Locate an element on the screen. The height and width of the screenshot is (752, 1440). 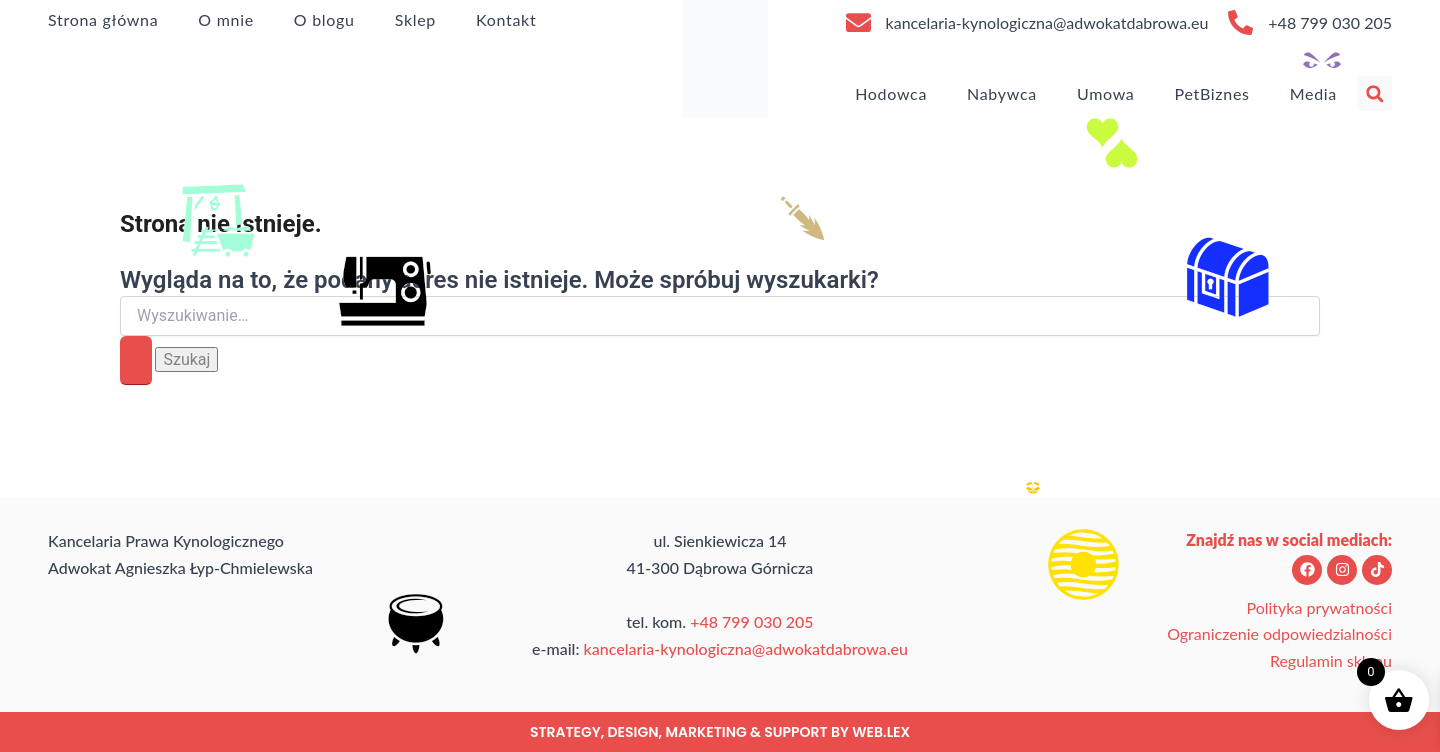
a locked or secured inventory chest is located at coordinates (1228, 278).